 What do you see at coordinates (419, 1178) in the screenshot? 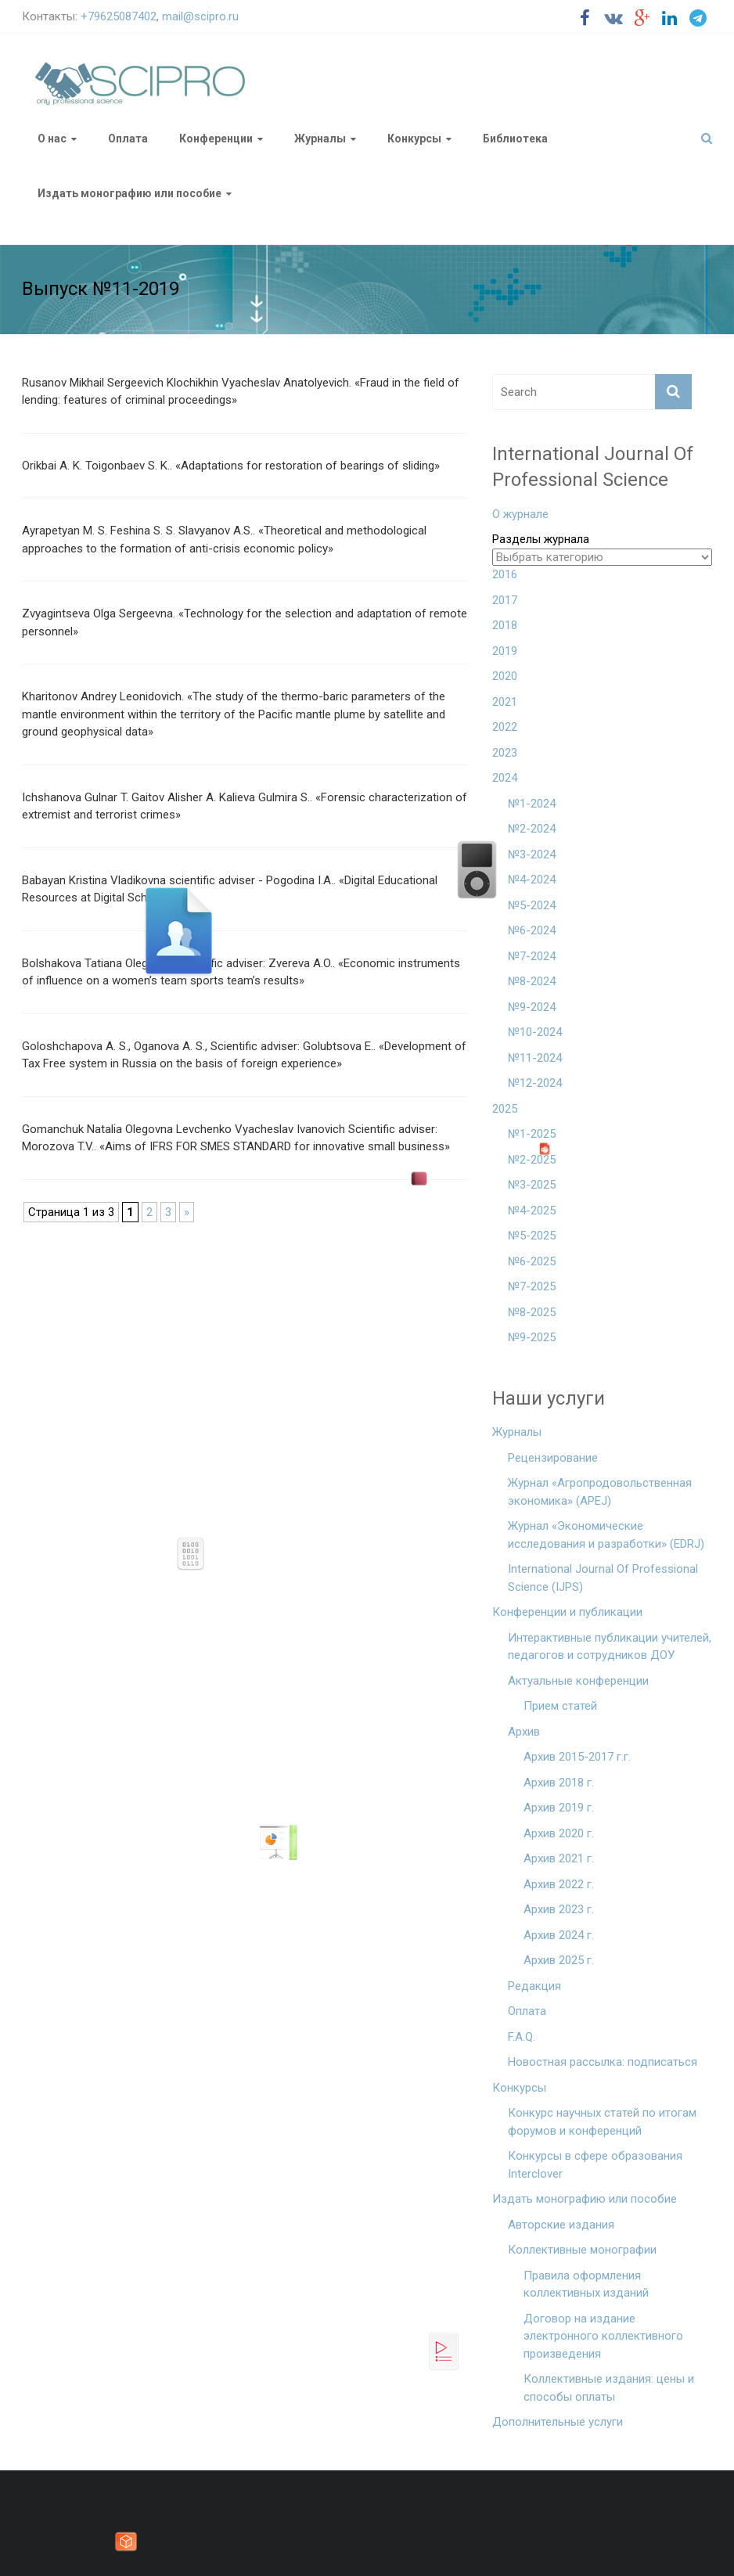
I see `access the desktop folder` at bounding box center [419, 1178].